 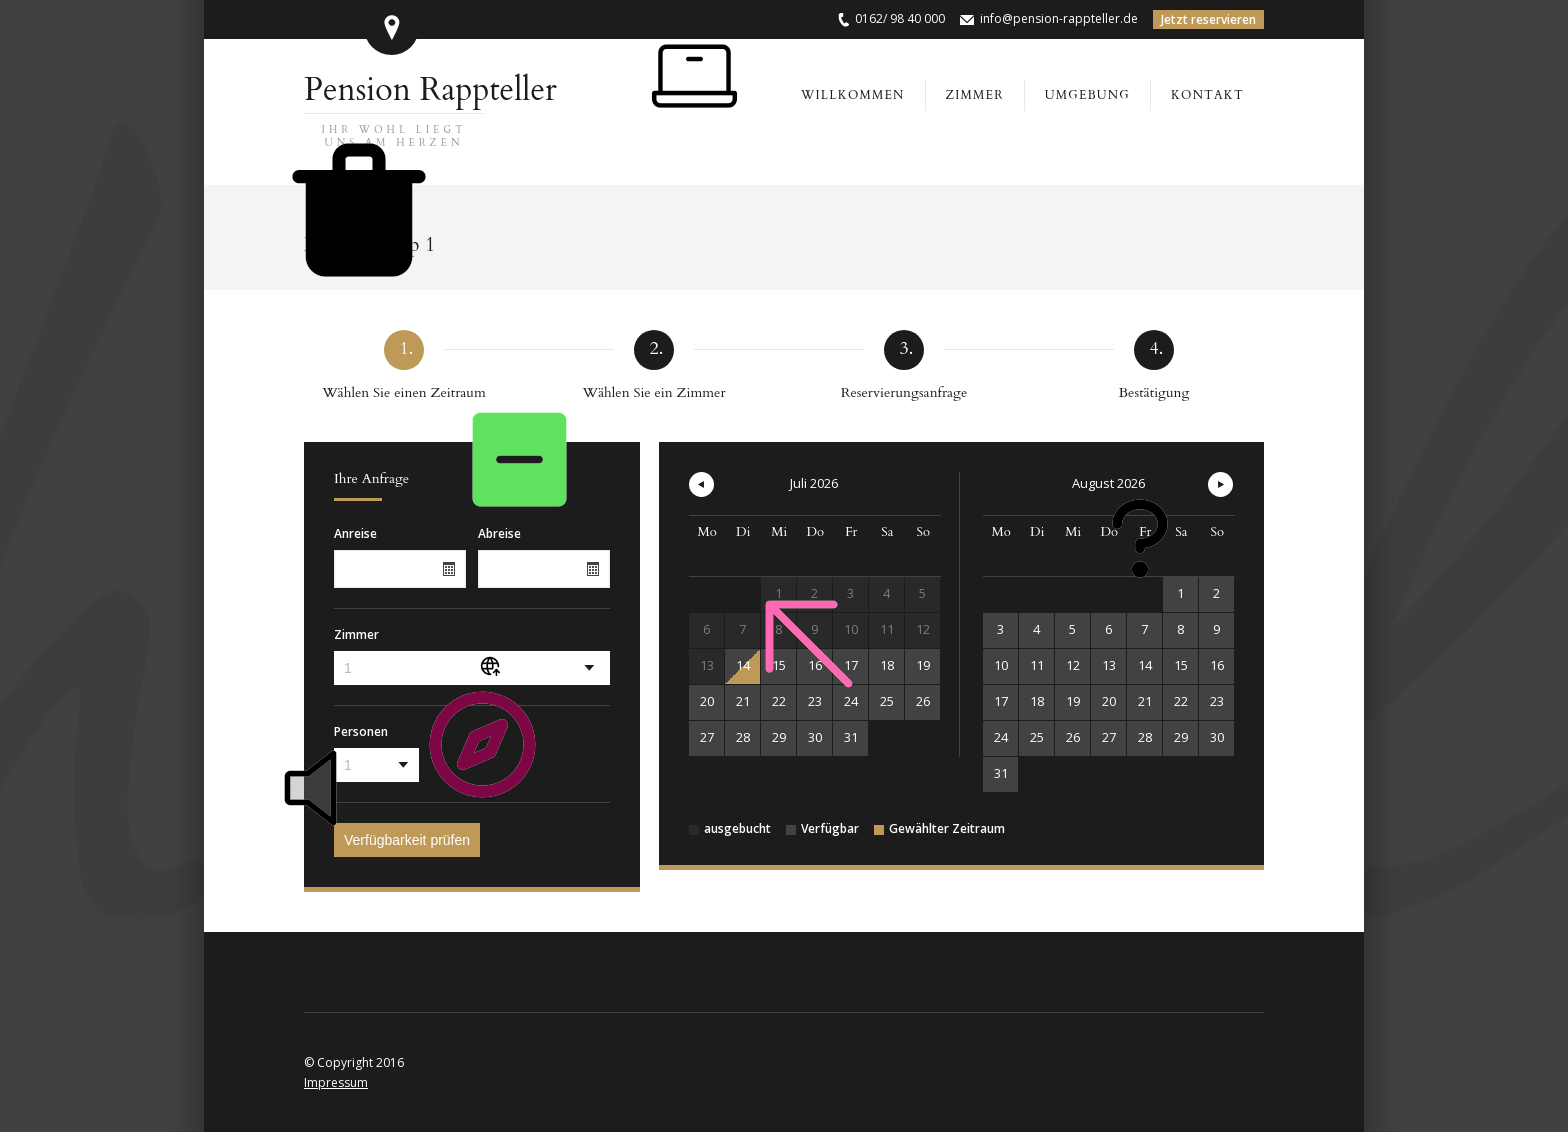 What do you see at coordinates (490, 666) in the screenshot?
I see `upload to the web or cloud` at bounding box center [490, 666].